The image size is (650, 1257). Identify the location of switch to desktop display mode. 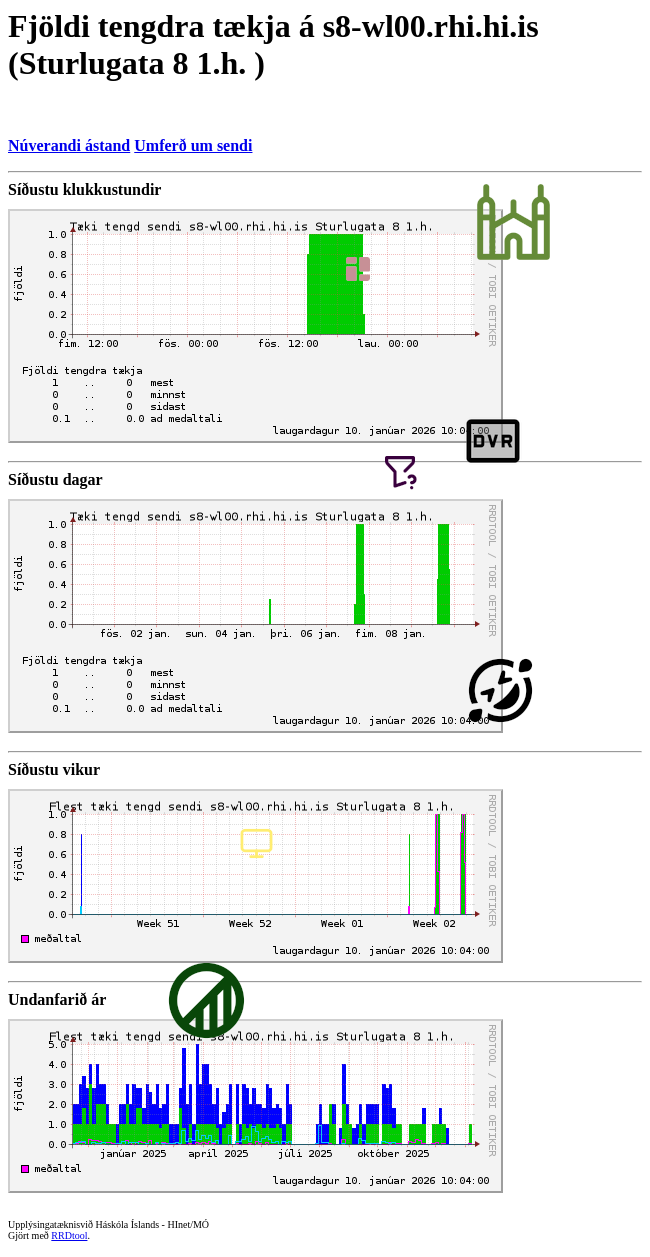
(256, 843).